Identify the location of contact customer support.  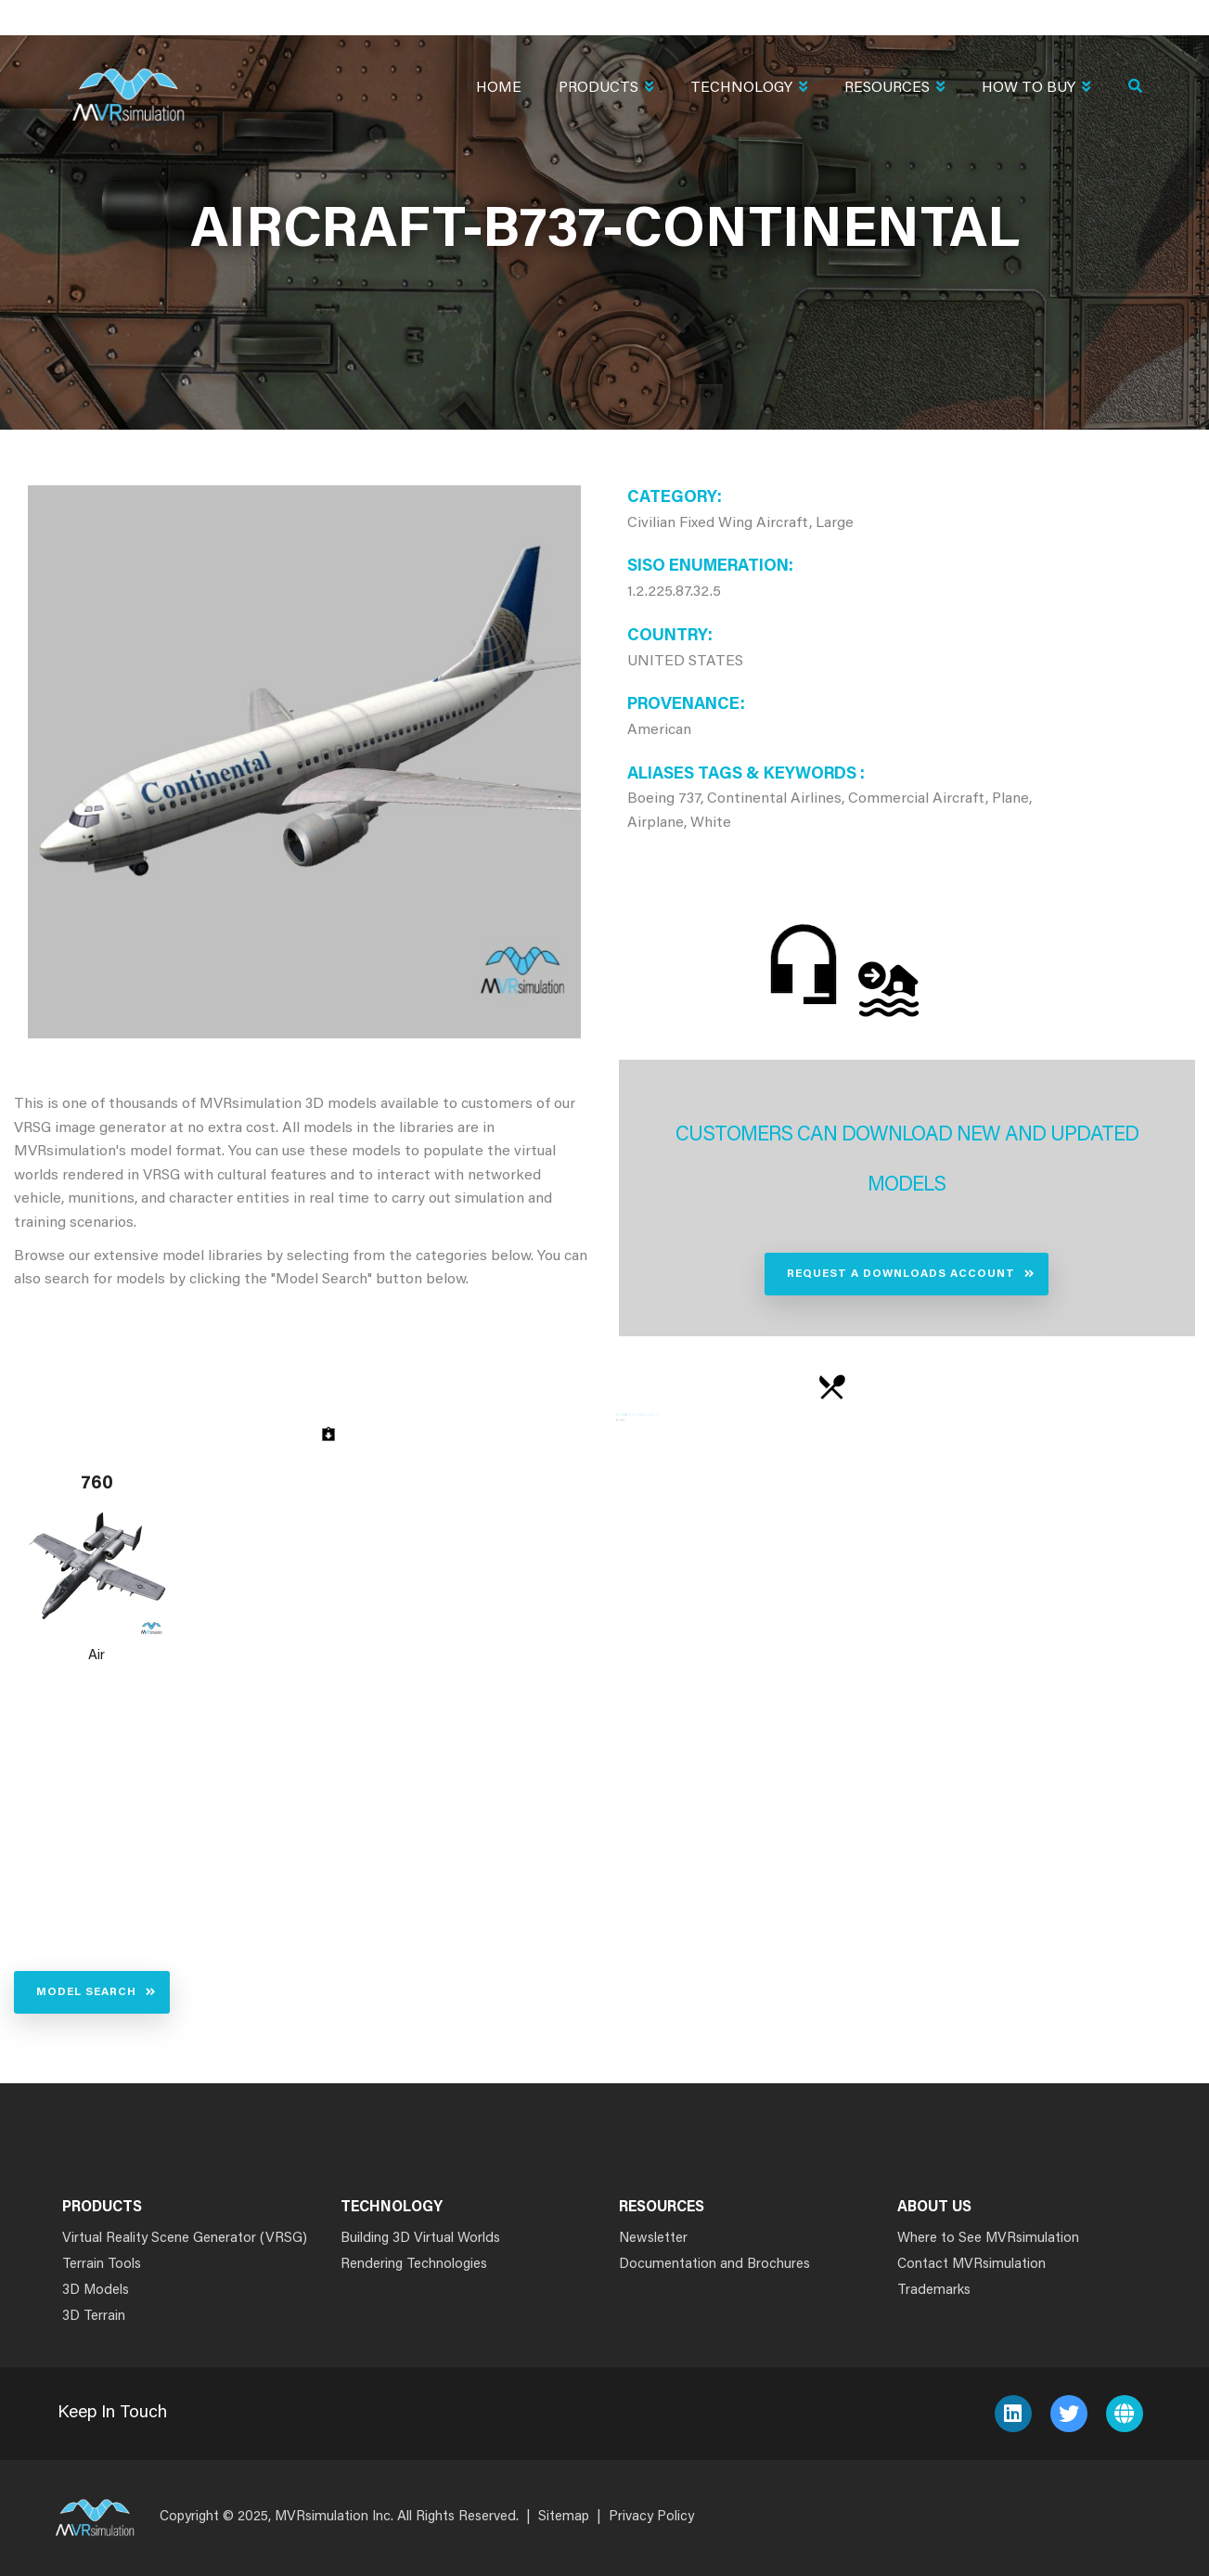
(804, 964).